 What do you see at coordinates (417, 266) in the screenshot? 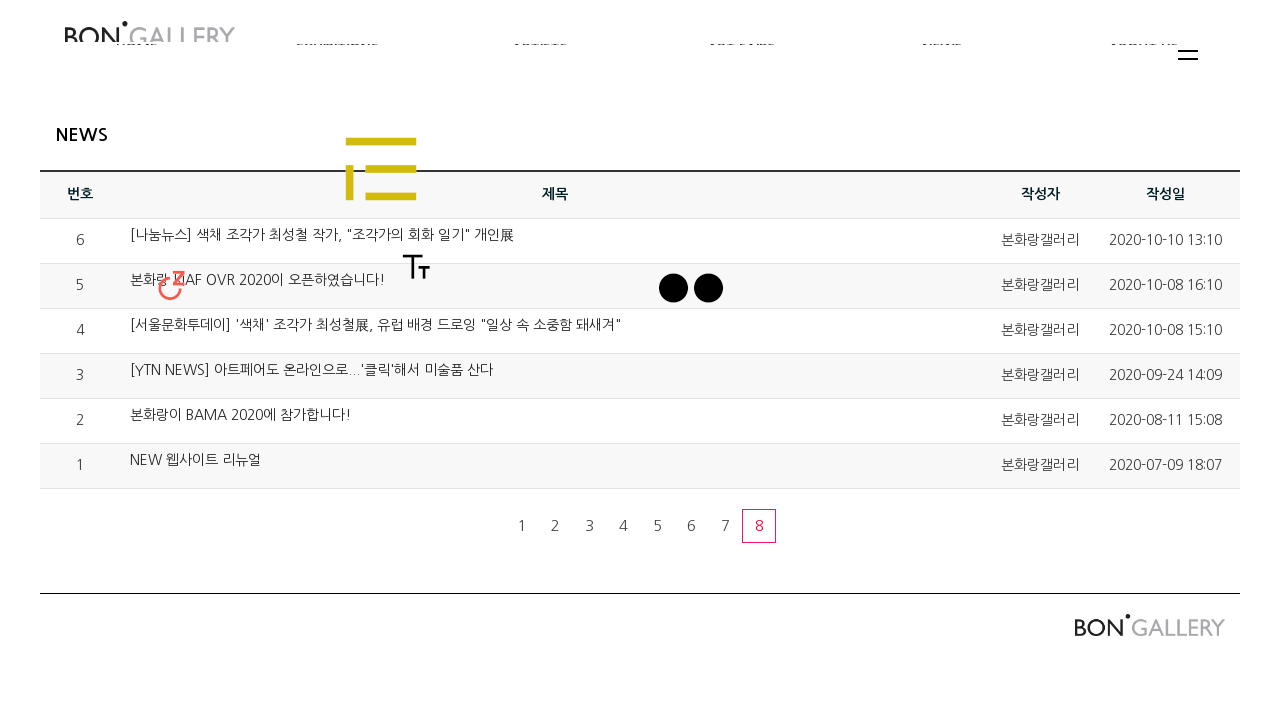
I see `adjust text size settings` at bounding box center [417, 266].